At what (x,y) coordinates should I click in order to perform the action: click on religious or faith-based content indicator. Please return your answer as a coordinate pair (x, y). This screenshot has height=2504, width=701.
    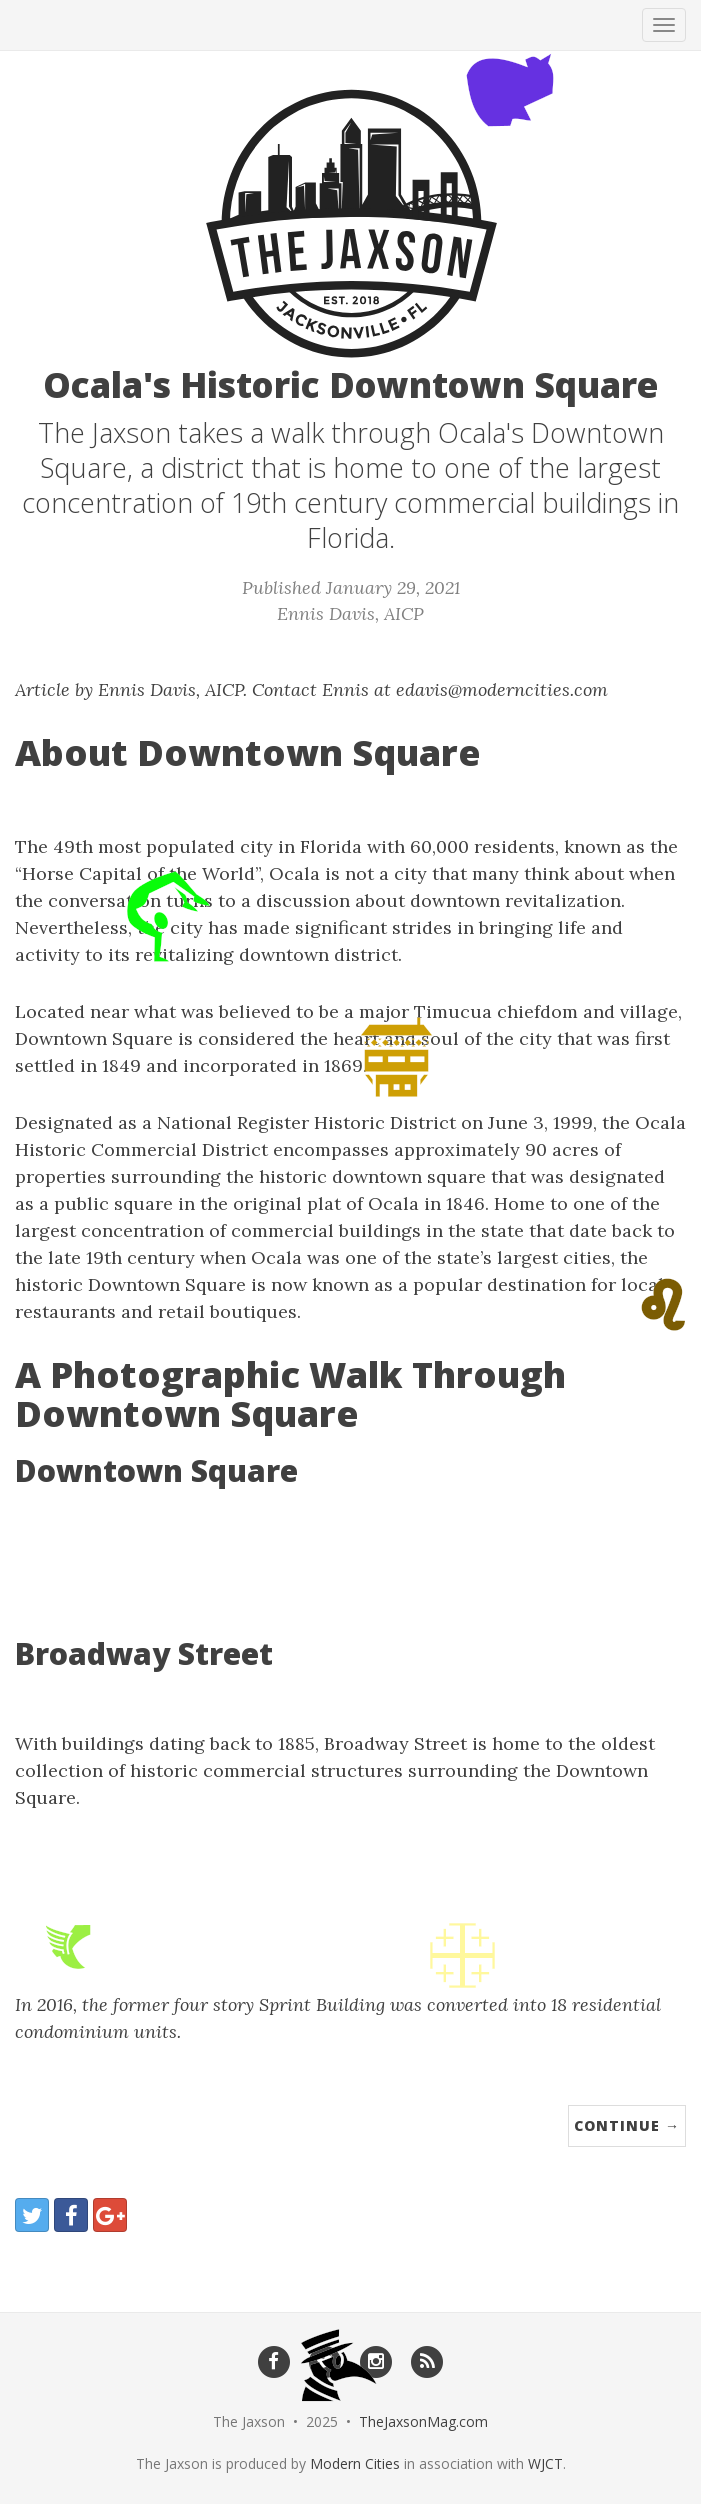
    Looking at the image, I should click on (462, 1955).